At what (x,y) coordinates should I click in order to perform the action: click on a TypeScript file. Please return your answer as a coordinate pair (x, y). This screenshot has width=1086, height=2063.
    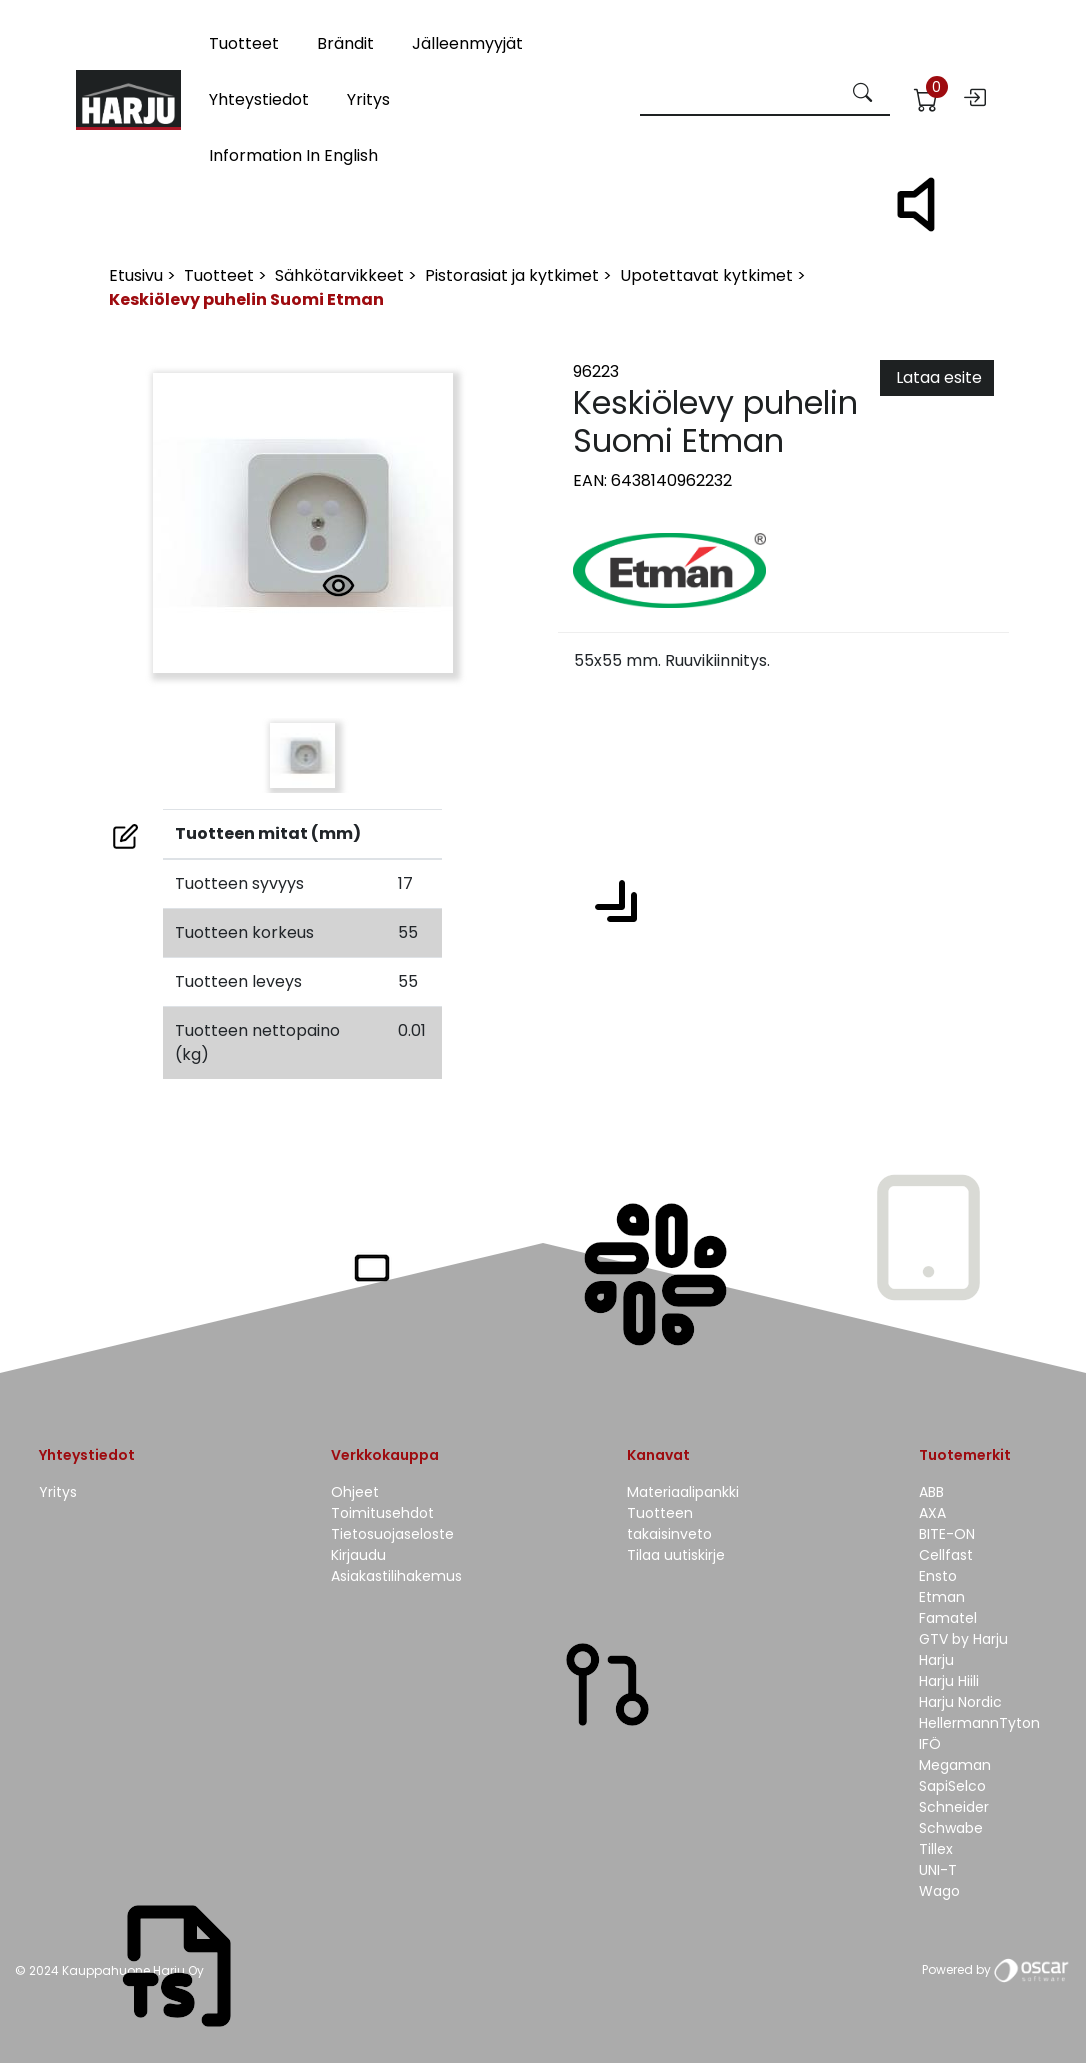
    Looking at the image, I should click on (179, 1966).